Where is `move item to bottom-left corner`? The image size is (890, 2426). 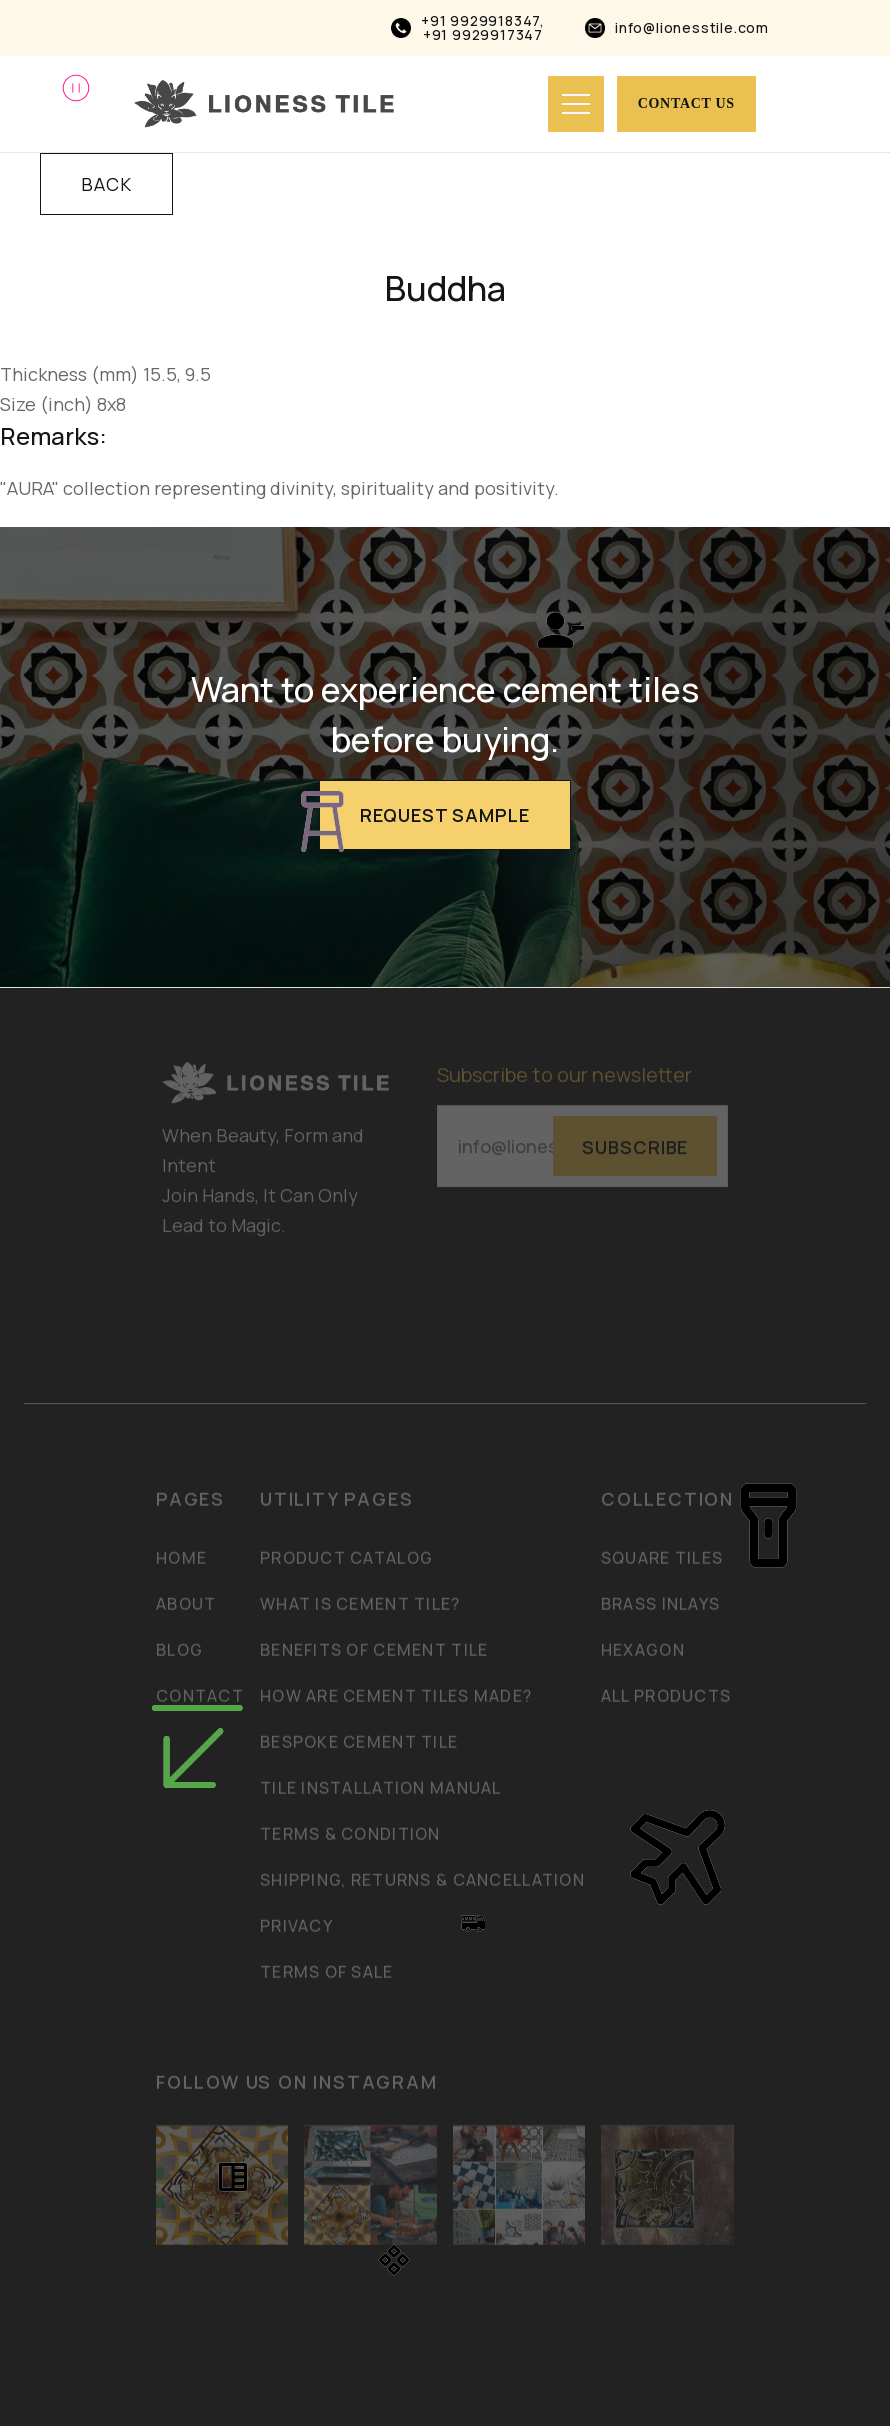
move item to bottom-left corner is located at coordinates (193, 1746).